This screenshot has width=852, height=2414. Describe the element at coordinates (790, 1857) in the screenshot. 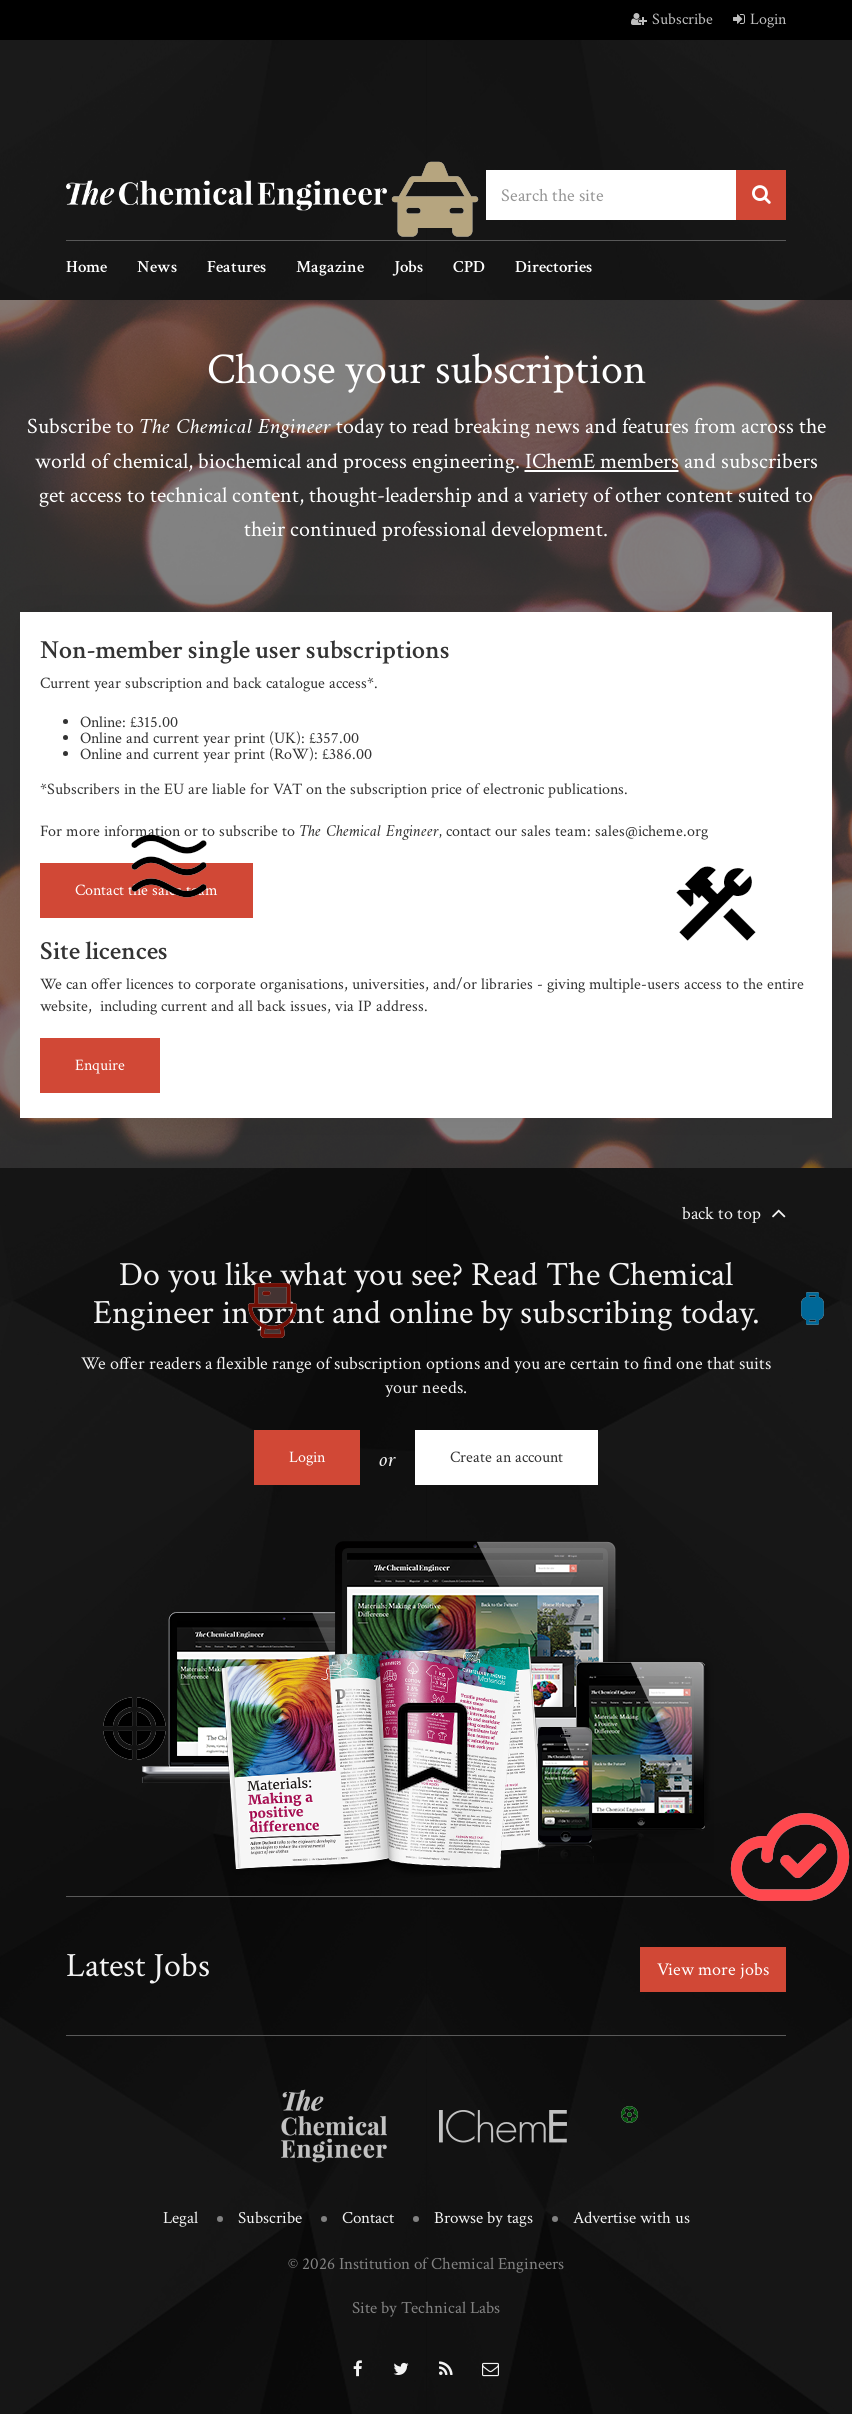

I see `file successfully uploaded to cloud storage` at that location.